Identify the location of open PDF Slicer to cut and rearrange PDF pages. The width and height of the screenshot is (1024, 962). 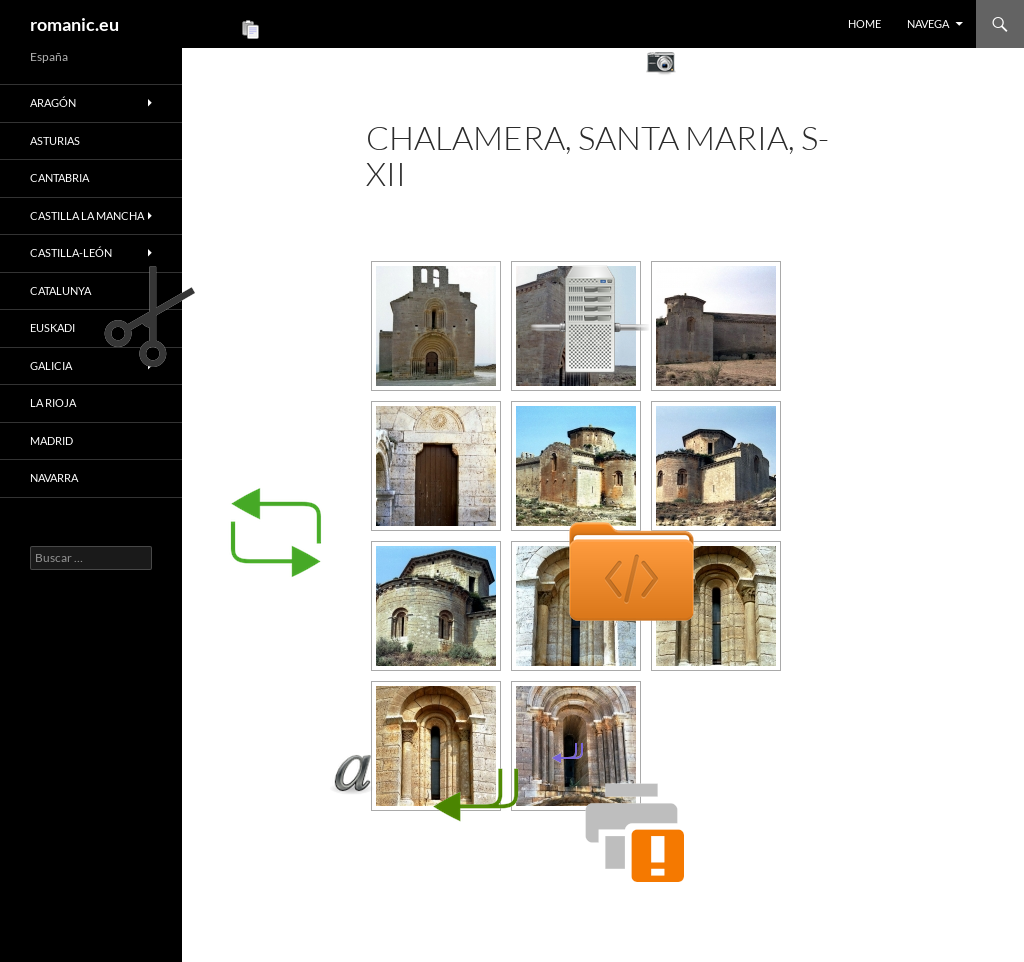
(149, 313).